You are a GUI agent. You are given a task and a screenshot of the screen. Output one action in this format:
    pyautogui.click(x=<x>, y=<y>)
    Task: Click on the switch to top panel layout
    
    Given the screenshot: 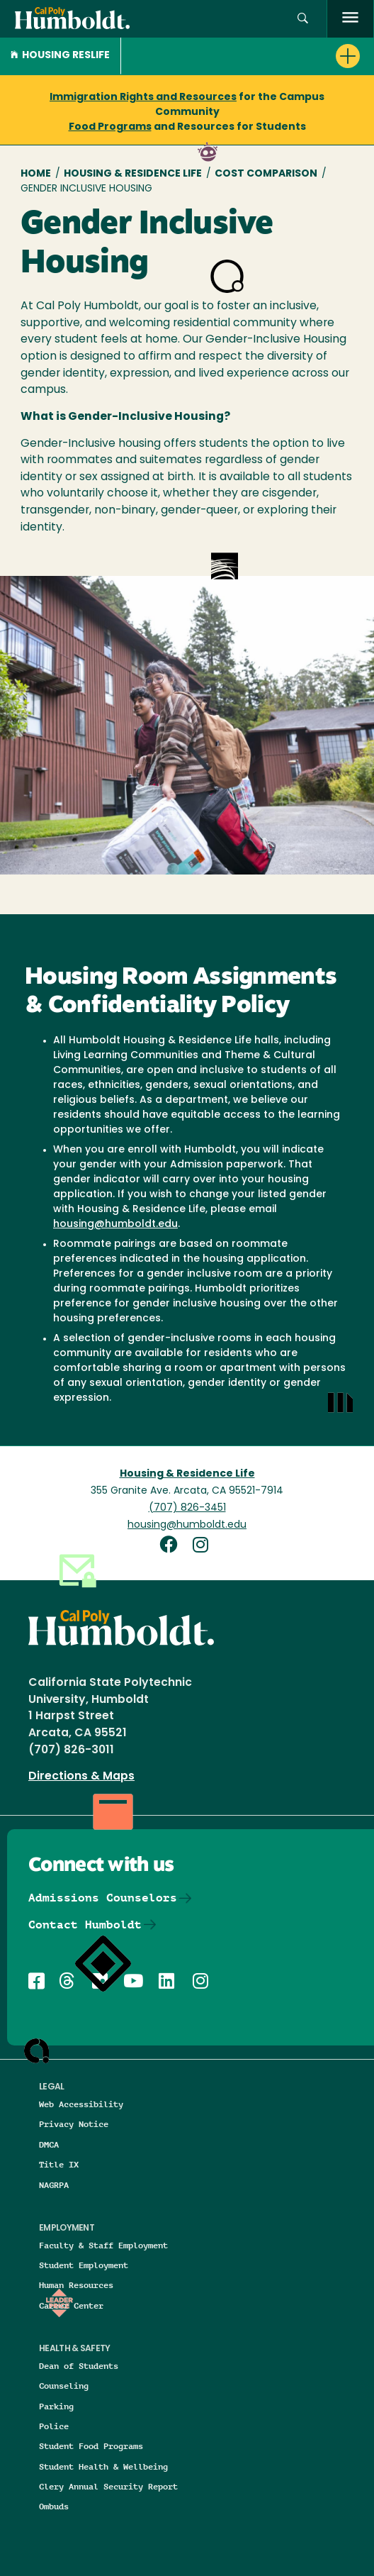 What is the action you would take?
    pyautogui.click(x=113, y=1811)
    